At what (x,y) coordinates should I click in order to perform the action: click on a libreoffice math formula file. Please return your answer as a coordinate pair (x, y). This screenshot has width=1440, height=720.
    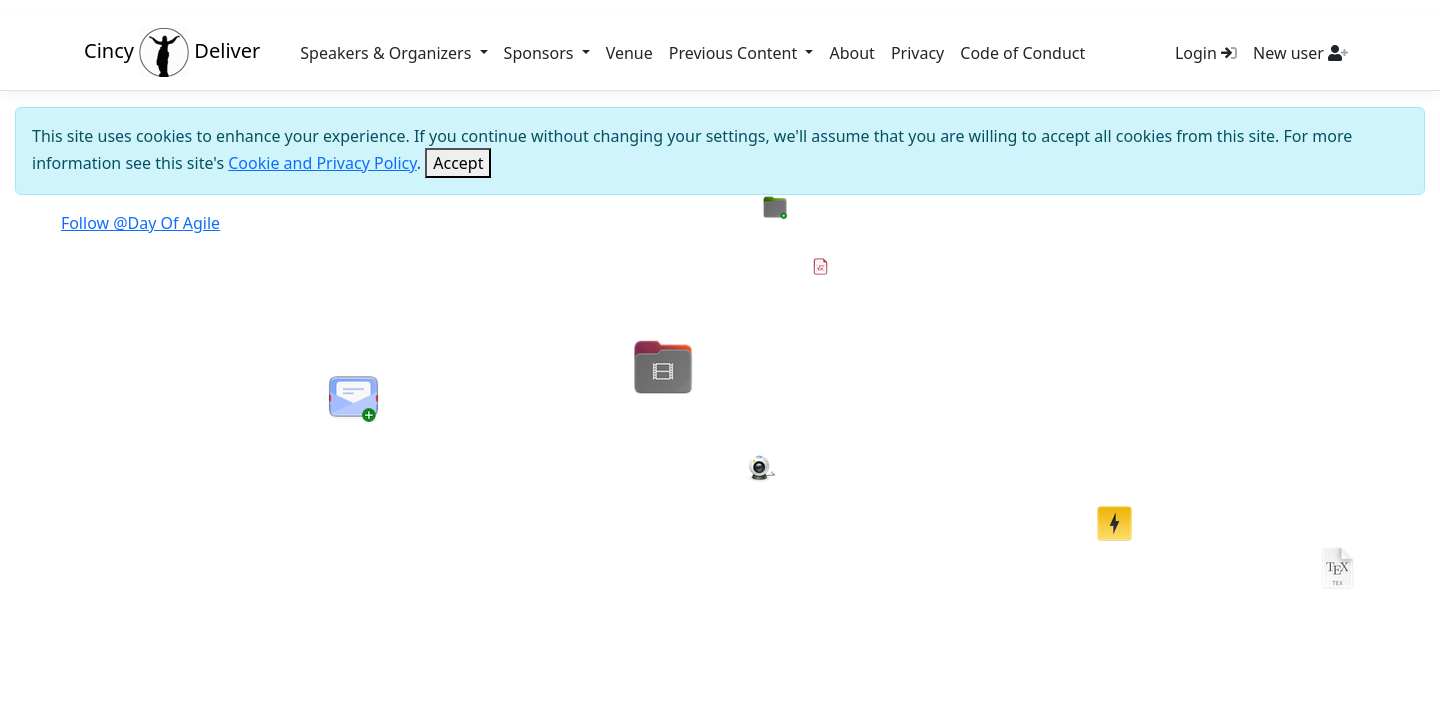
    Looking at the image, I should click on (820, 266).